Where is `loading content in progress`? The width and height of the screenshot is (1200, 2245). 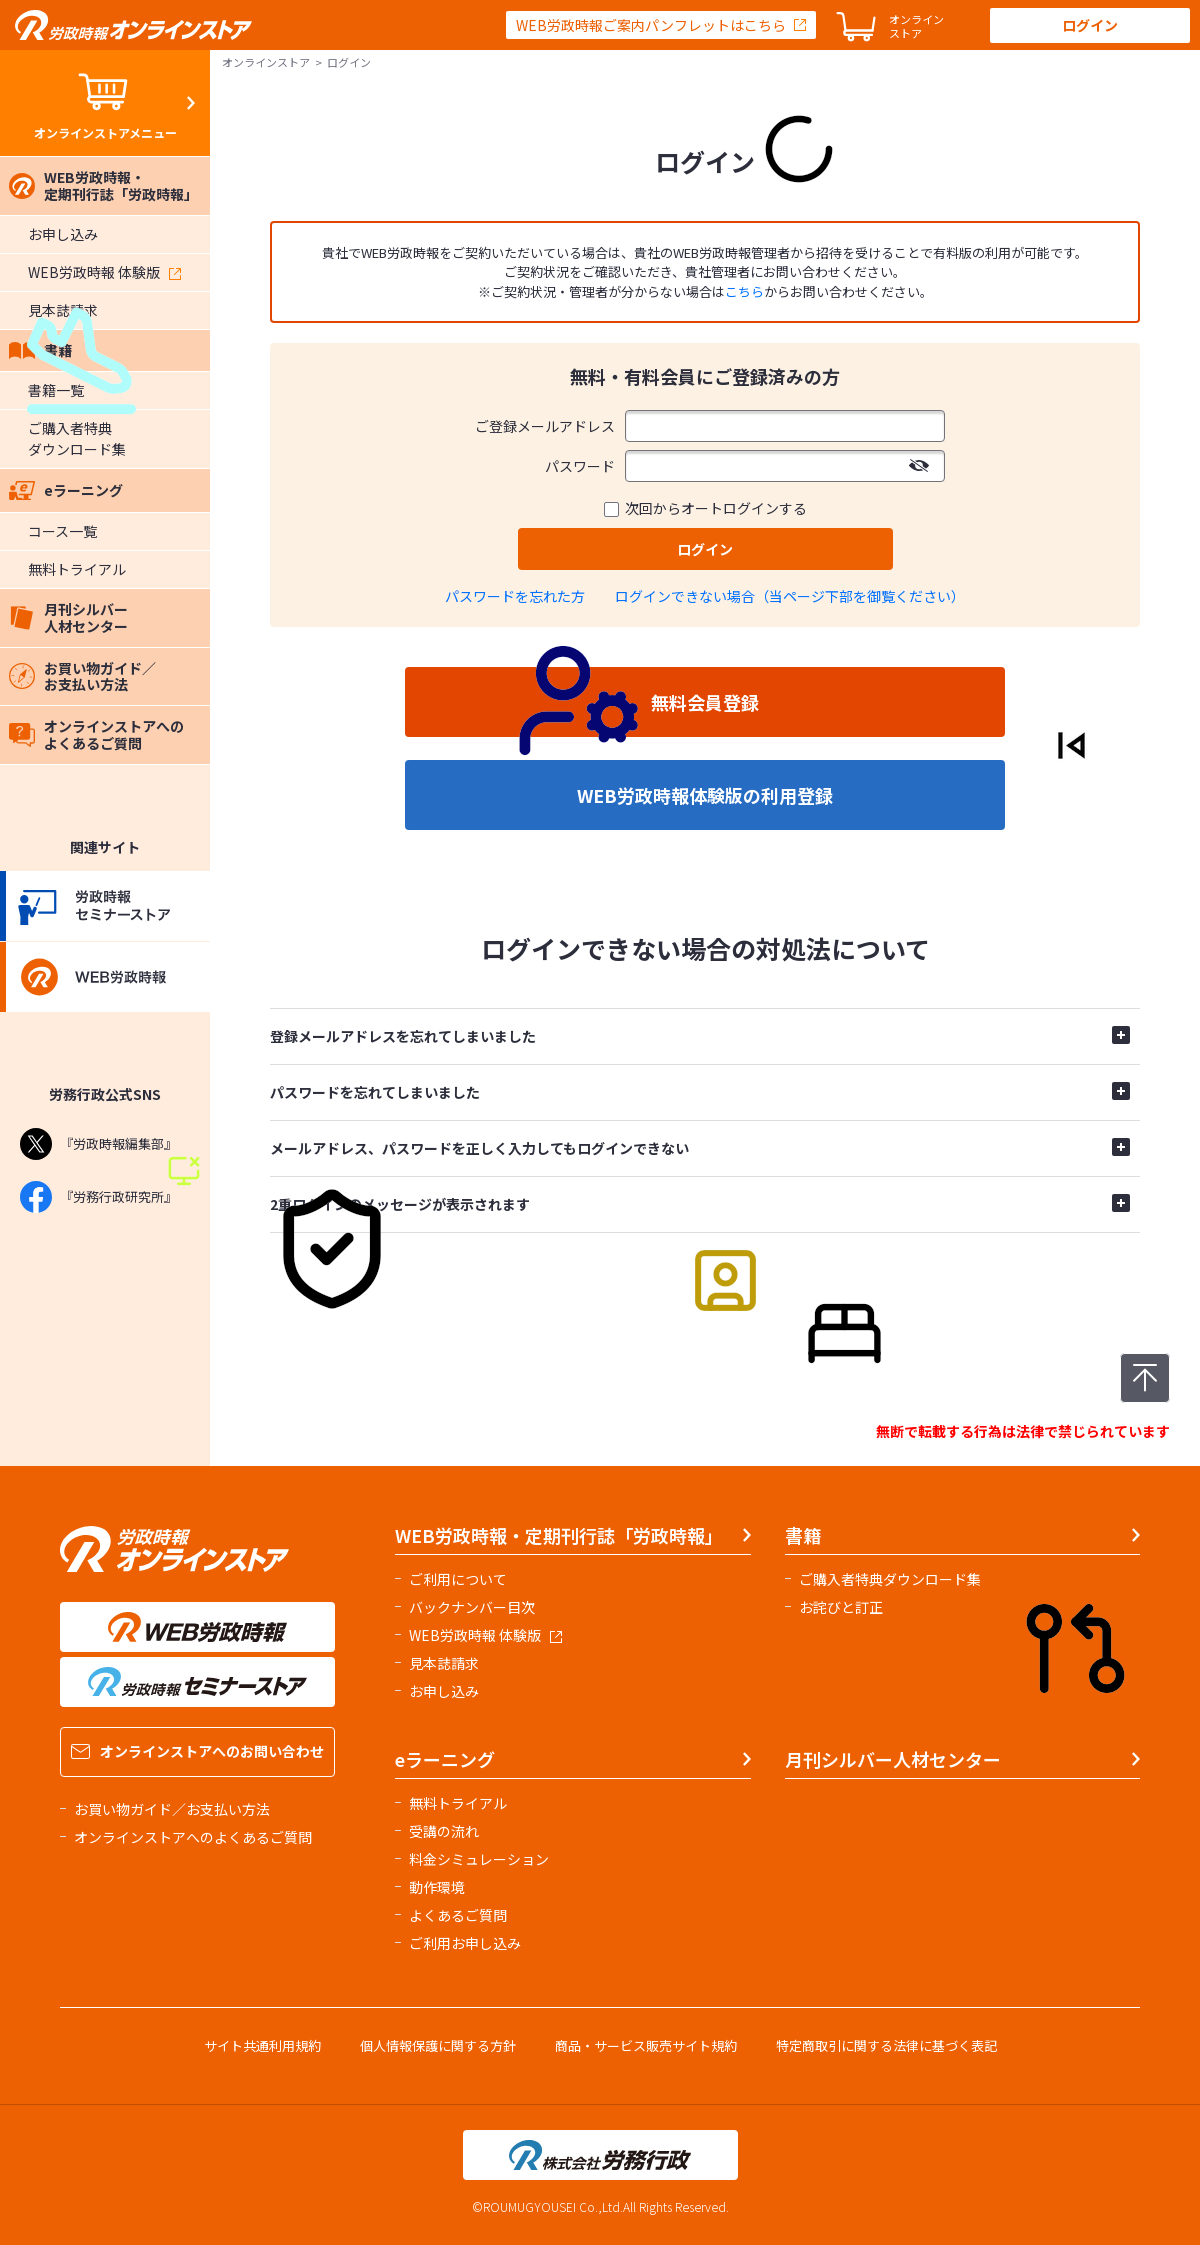
loading content in progress is located at coordinates (799, 149).